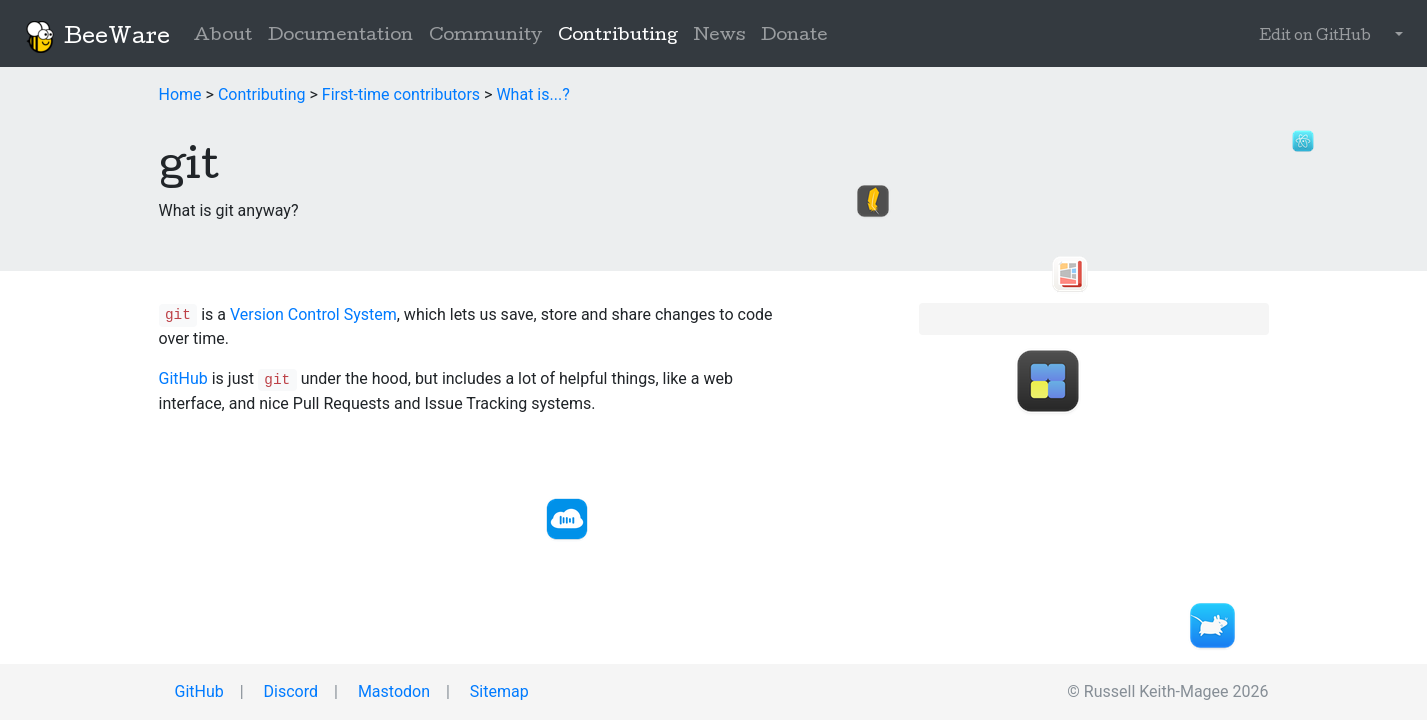 The height and width of the screenshot is (720, 1427). I want to click on open qcm cloud music streaming app, so click(567, 519).